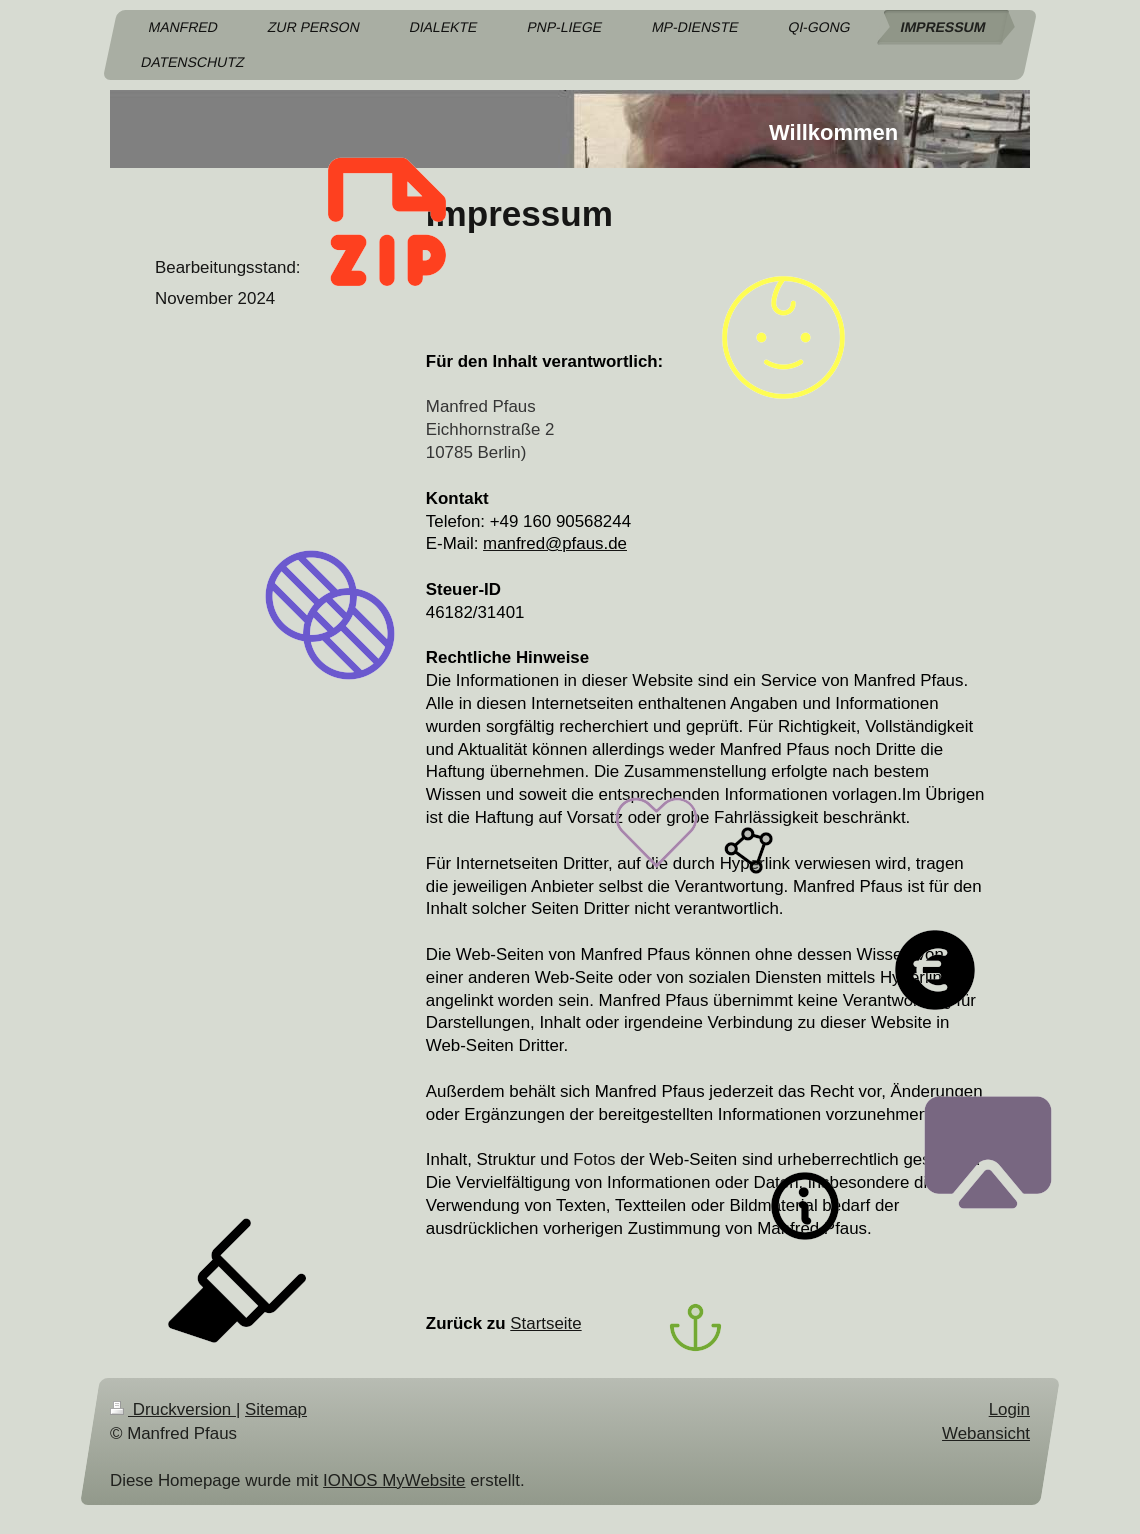  What do you see at coordinates (805, 1206) in the screenshot?
I see `view more information or details` at bounding box center [805, 1206].